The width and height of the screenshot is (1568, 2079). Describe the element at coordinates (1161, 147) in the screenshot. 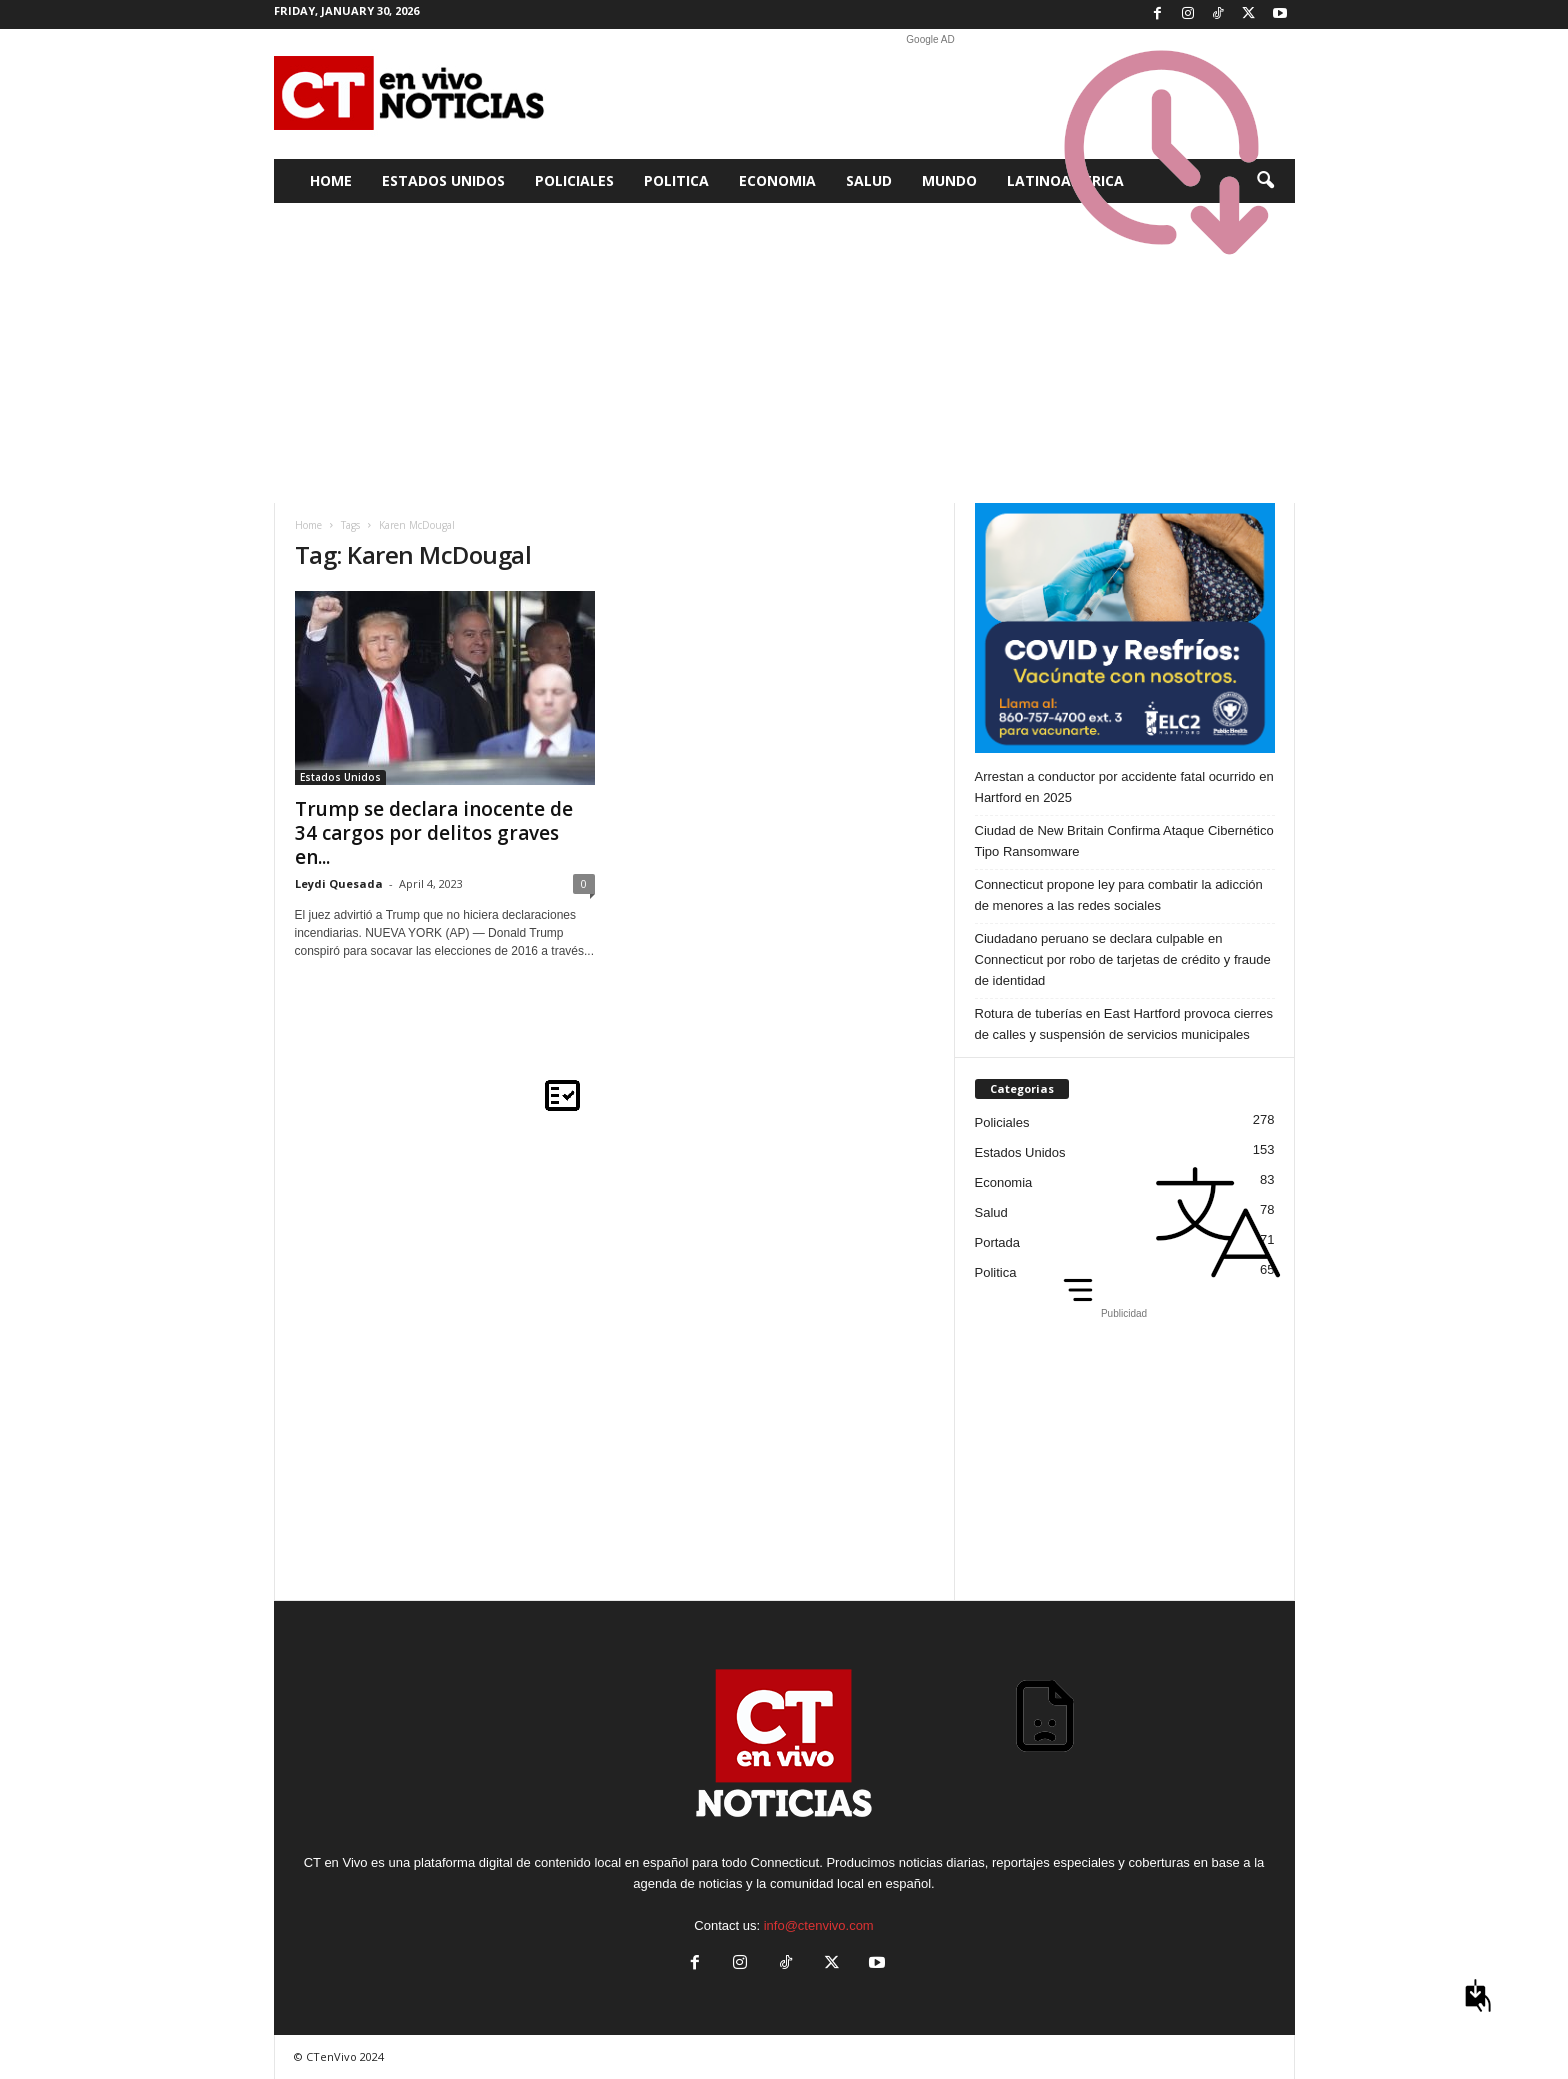

I see `download or export time/schedule data` at that location.